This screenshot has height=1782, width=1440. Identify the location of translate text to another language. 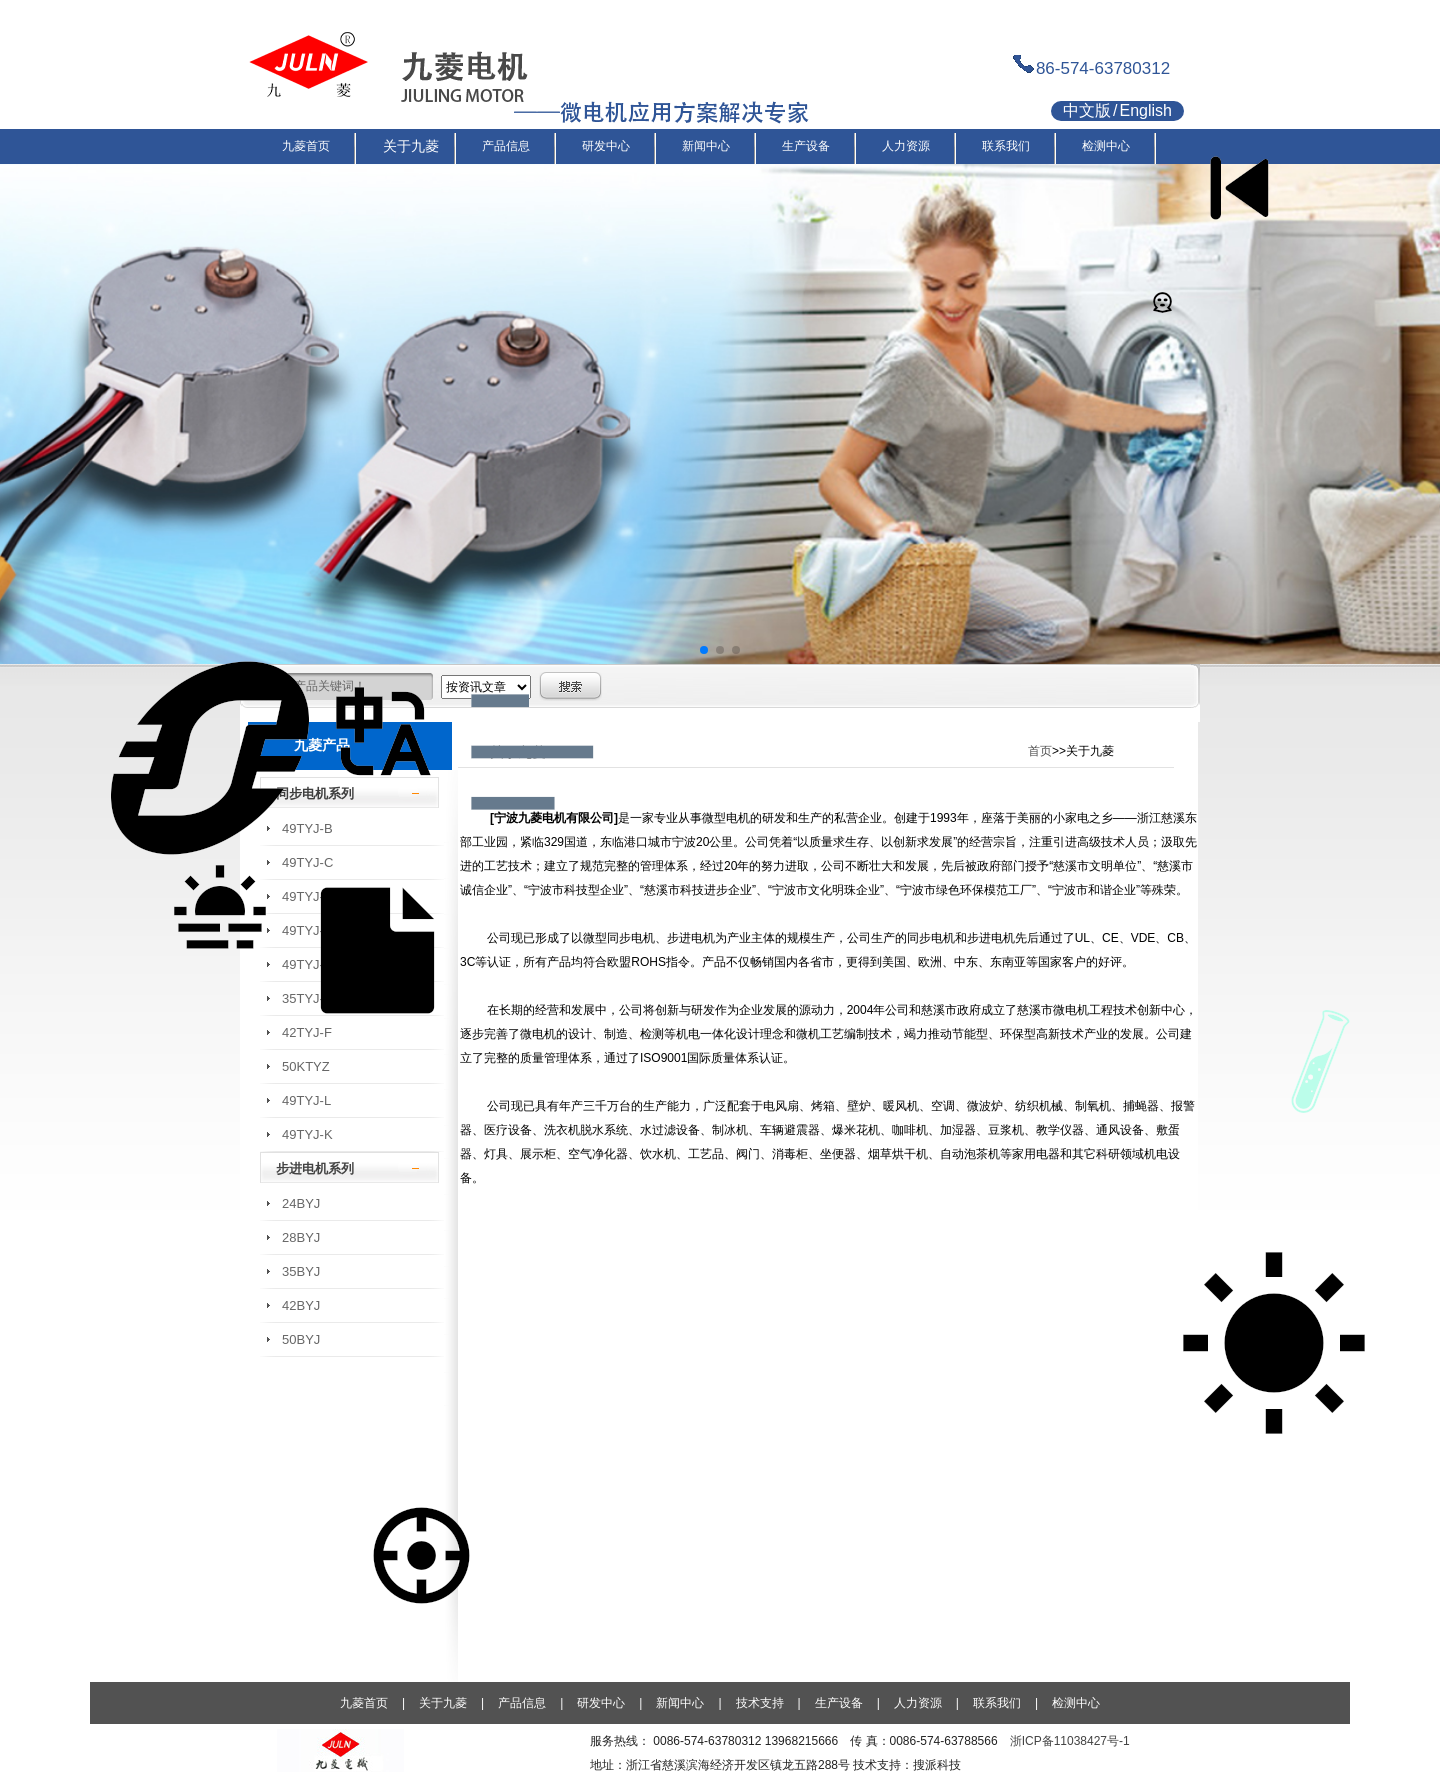
(382, 733).